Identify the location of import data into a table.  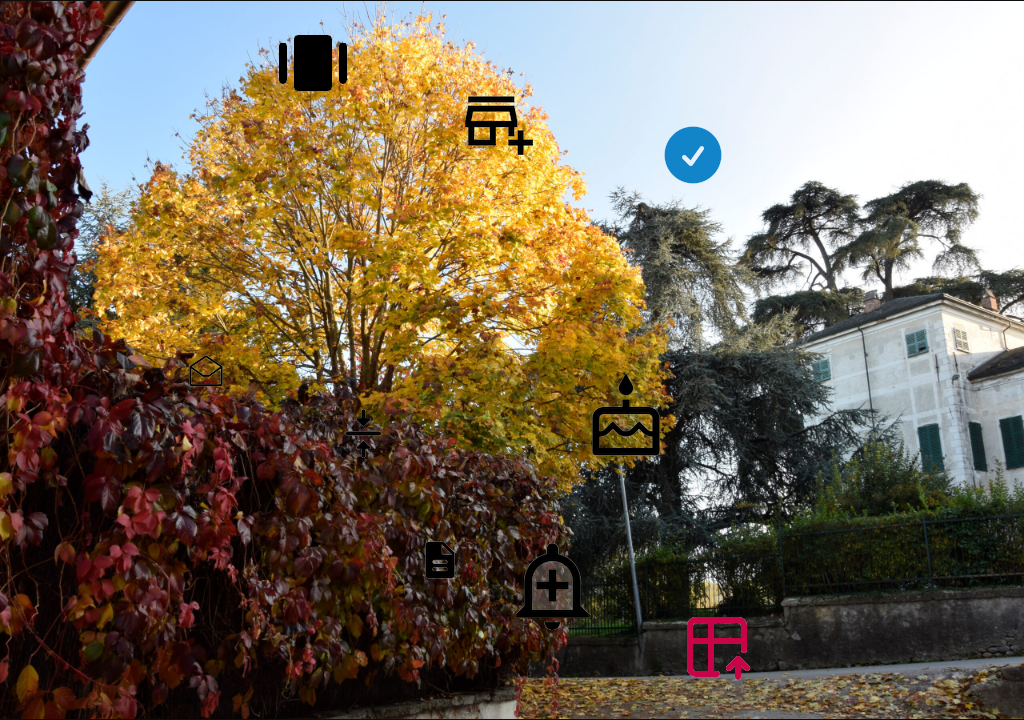
(717, 647).